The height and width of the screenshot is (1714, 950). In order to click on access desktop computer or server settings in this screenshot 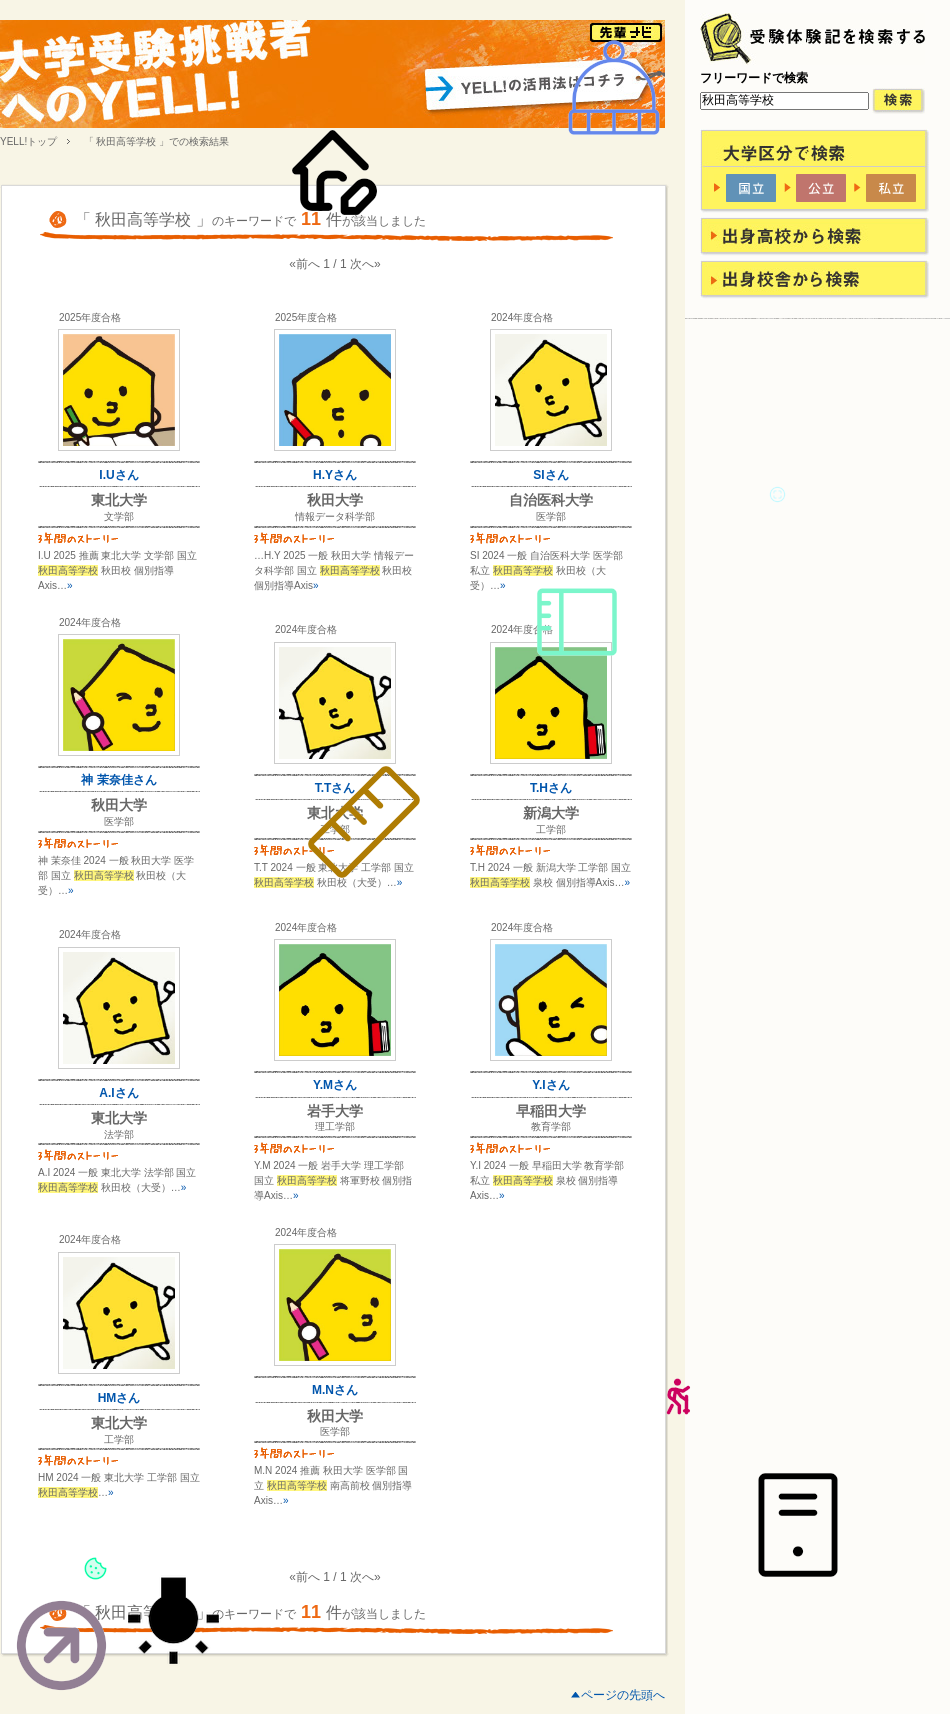, I will do `click(798, 1525)`.